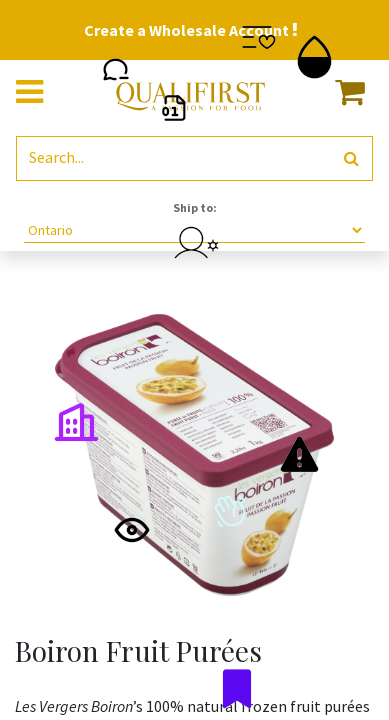 The height and width of the screenshot is (720, 389). Describe the element at coordinates (76, 423) in the screenshot. I see `view nearby buildings or offices` at that location.